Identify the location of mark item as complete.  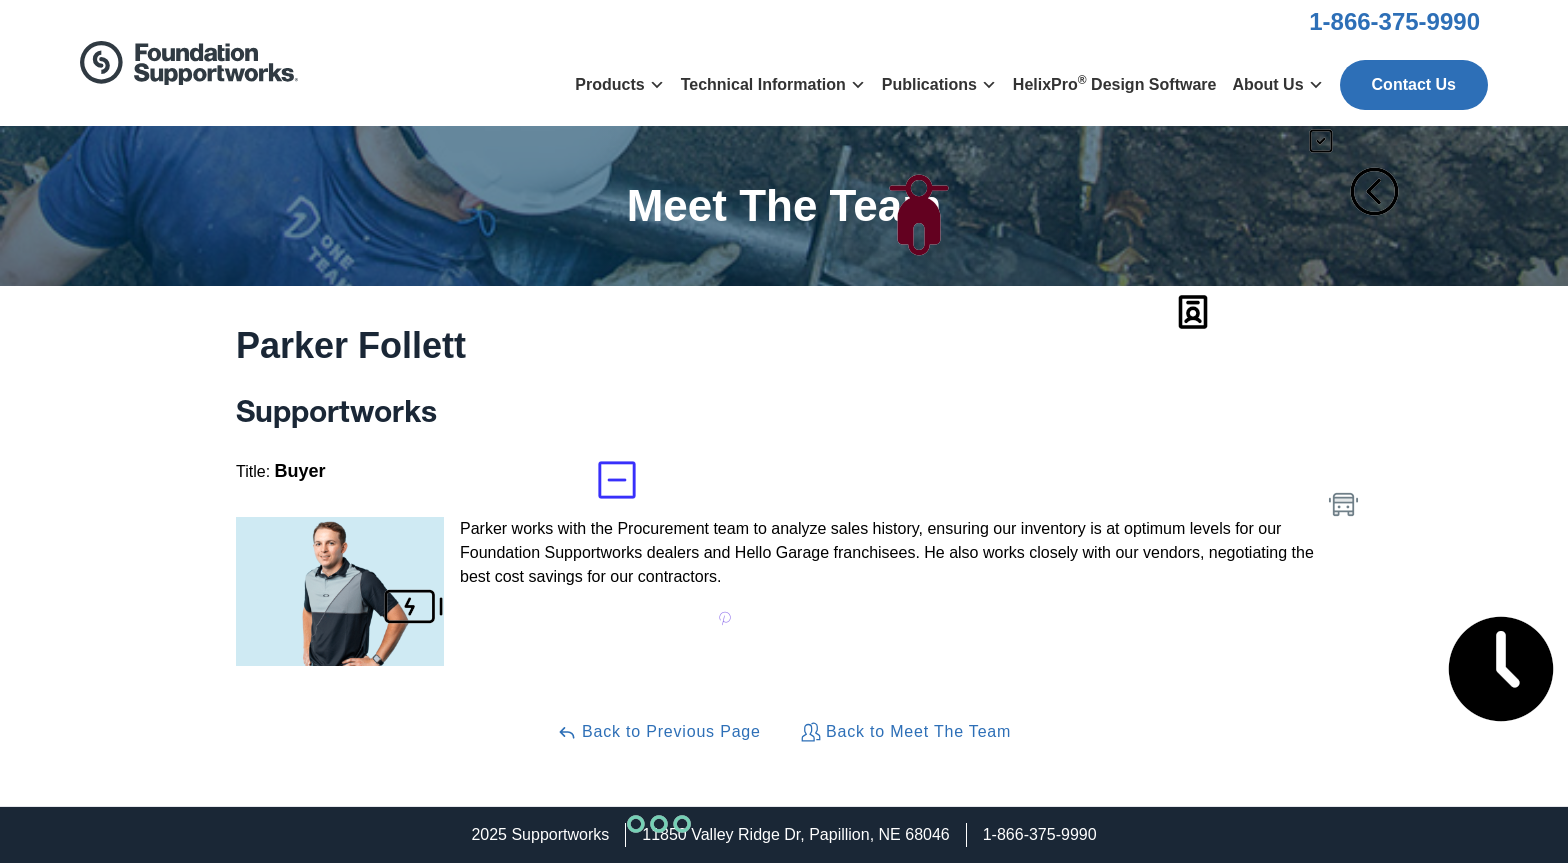
(1321, 141).